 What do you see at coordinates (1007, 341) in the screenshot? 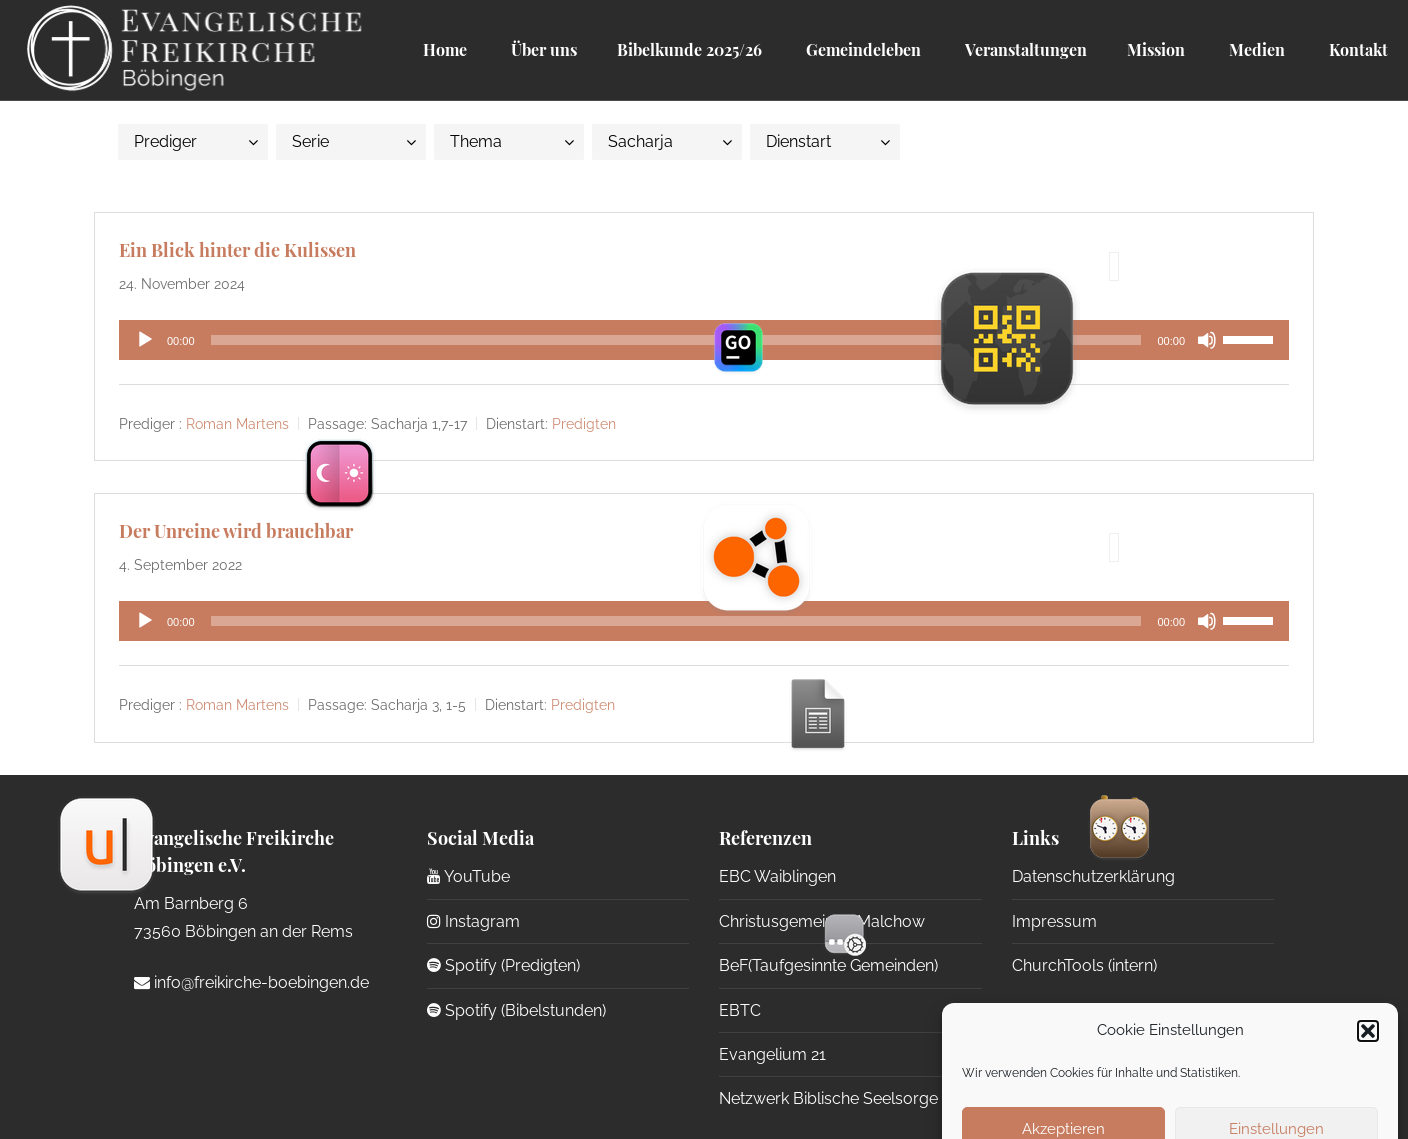
I see `configure web browser identification settings` at bounding box center [1007, 341].